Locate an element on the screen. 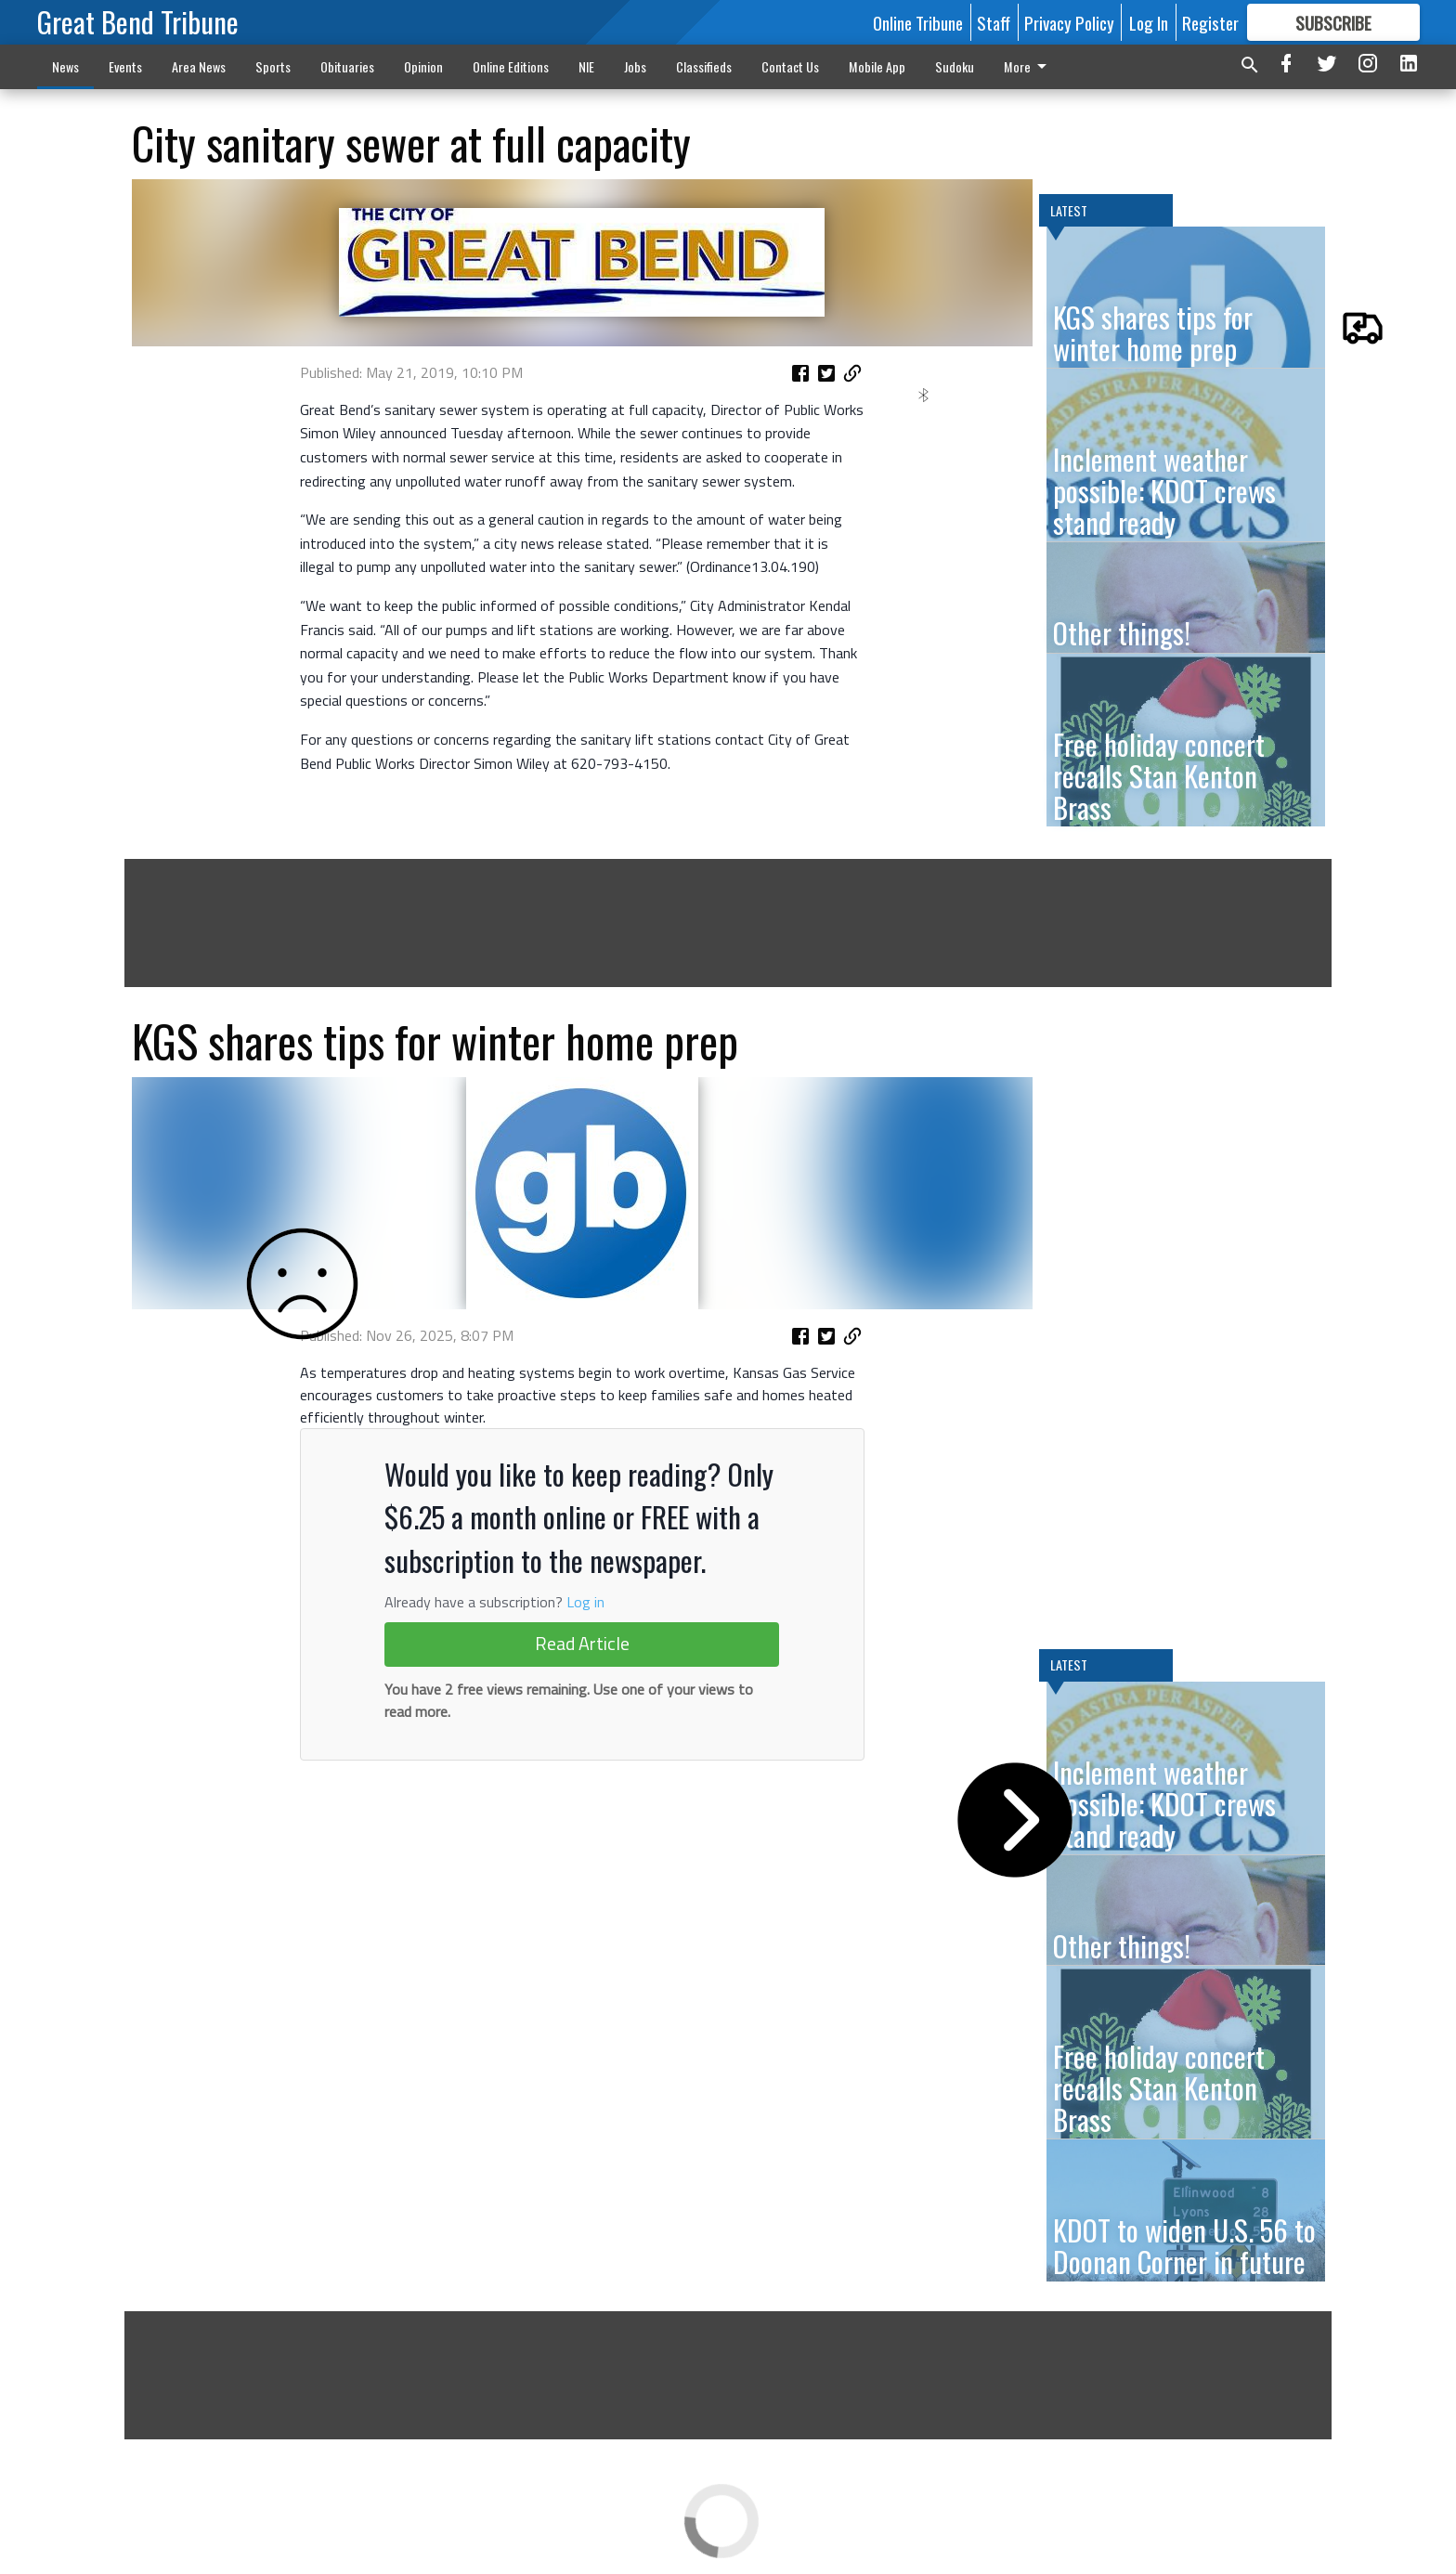 The width and height of the screenshot is (1456, 2574). initiate a product return is located at coordinates (1362, 328).